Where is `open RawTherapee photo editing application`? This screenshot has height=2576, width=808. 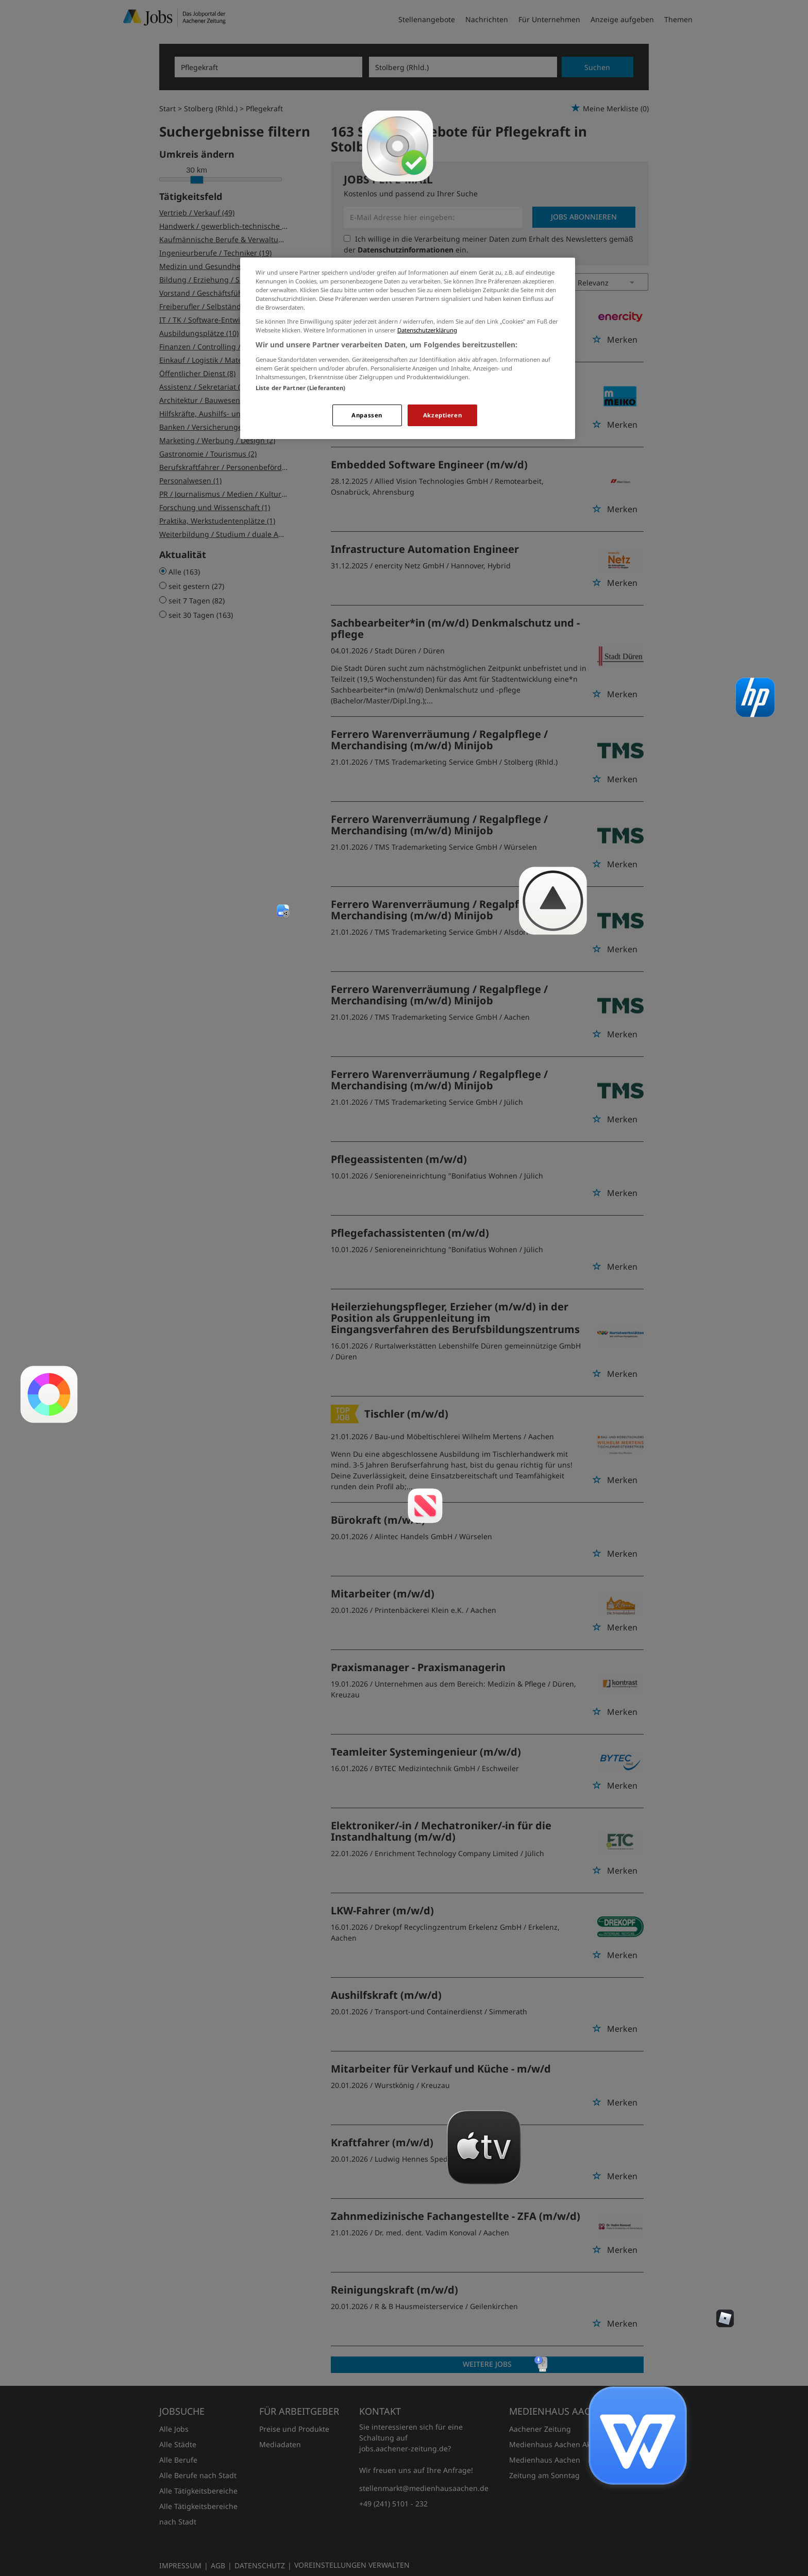
open RawTherapee photo editing application is located at coordinates (49, 1394).